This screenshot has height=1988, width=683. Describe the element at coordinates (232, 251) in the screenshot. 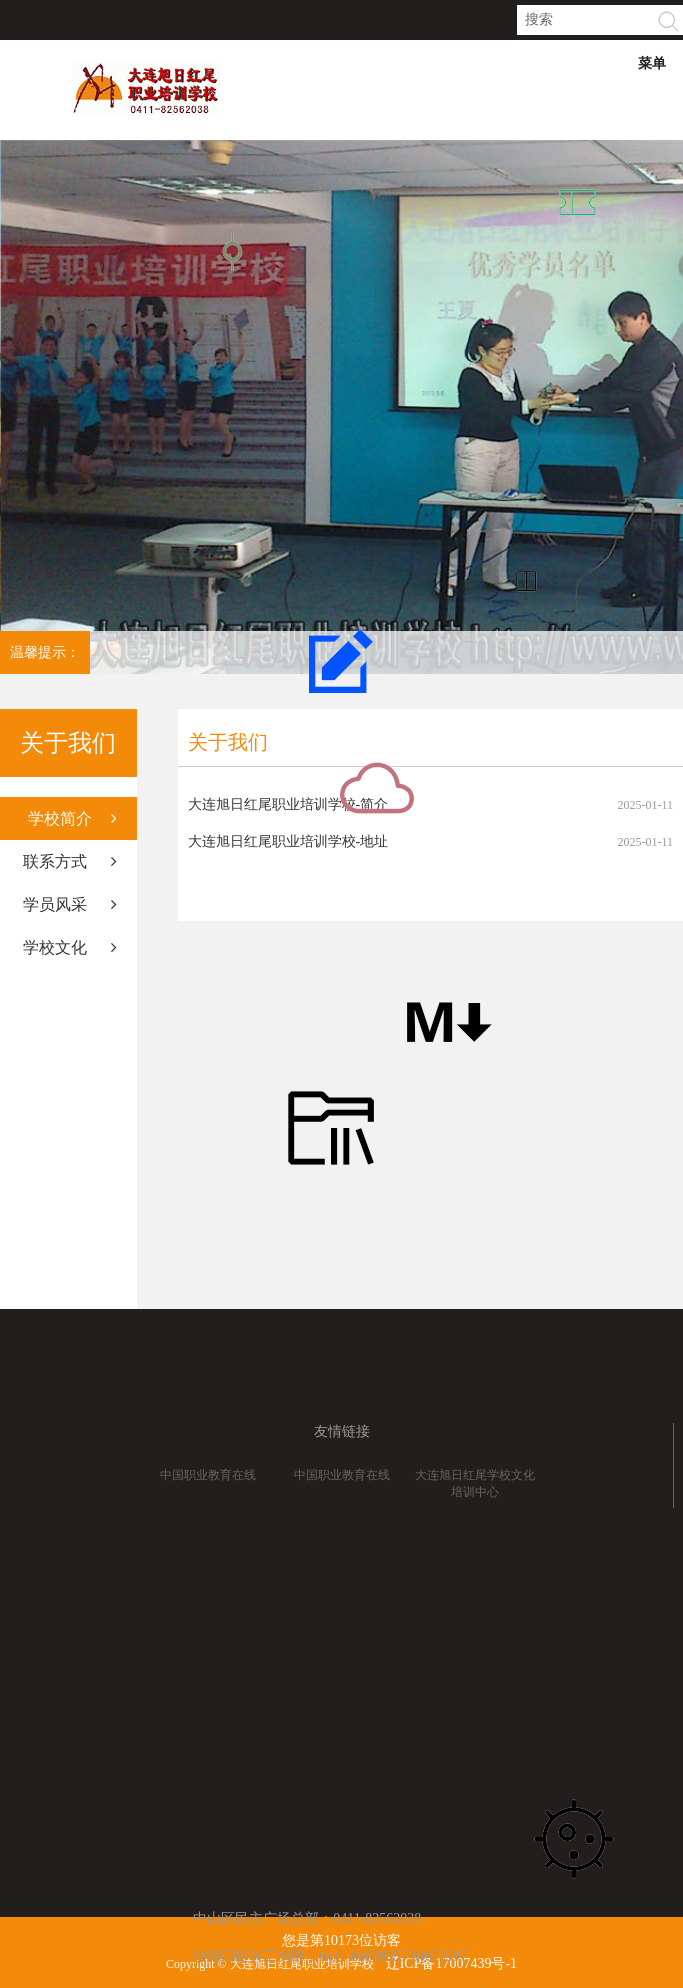

I see `view commit history` at that location.